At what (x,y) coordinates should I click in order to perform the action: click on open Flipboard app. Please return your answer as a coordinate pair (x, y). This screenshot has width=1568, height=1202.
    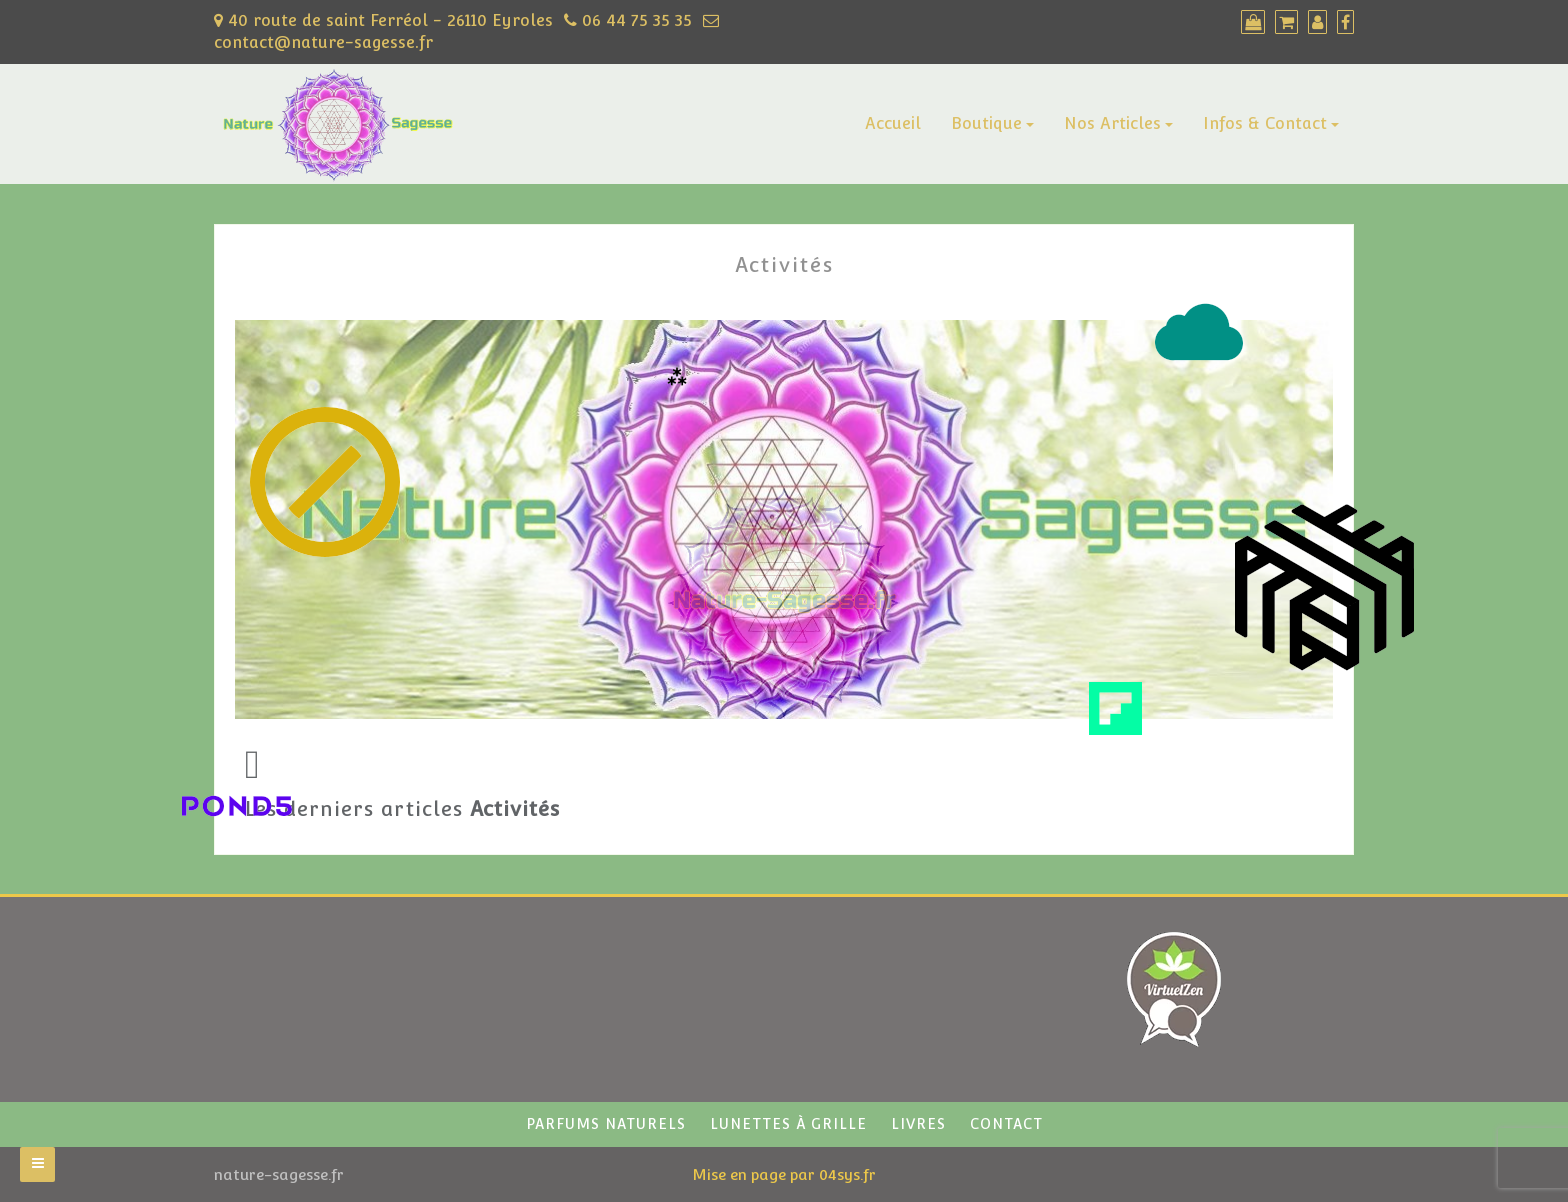
    Looking at the image, I should click on (1115, 708).